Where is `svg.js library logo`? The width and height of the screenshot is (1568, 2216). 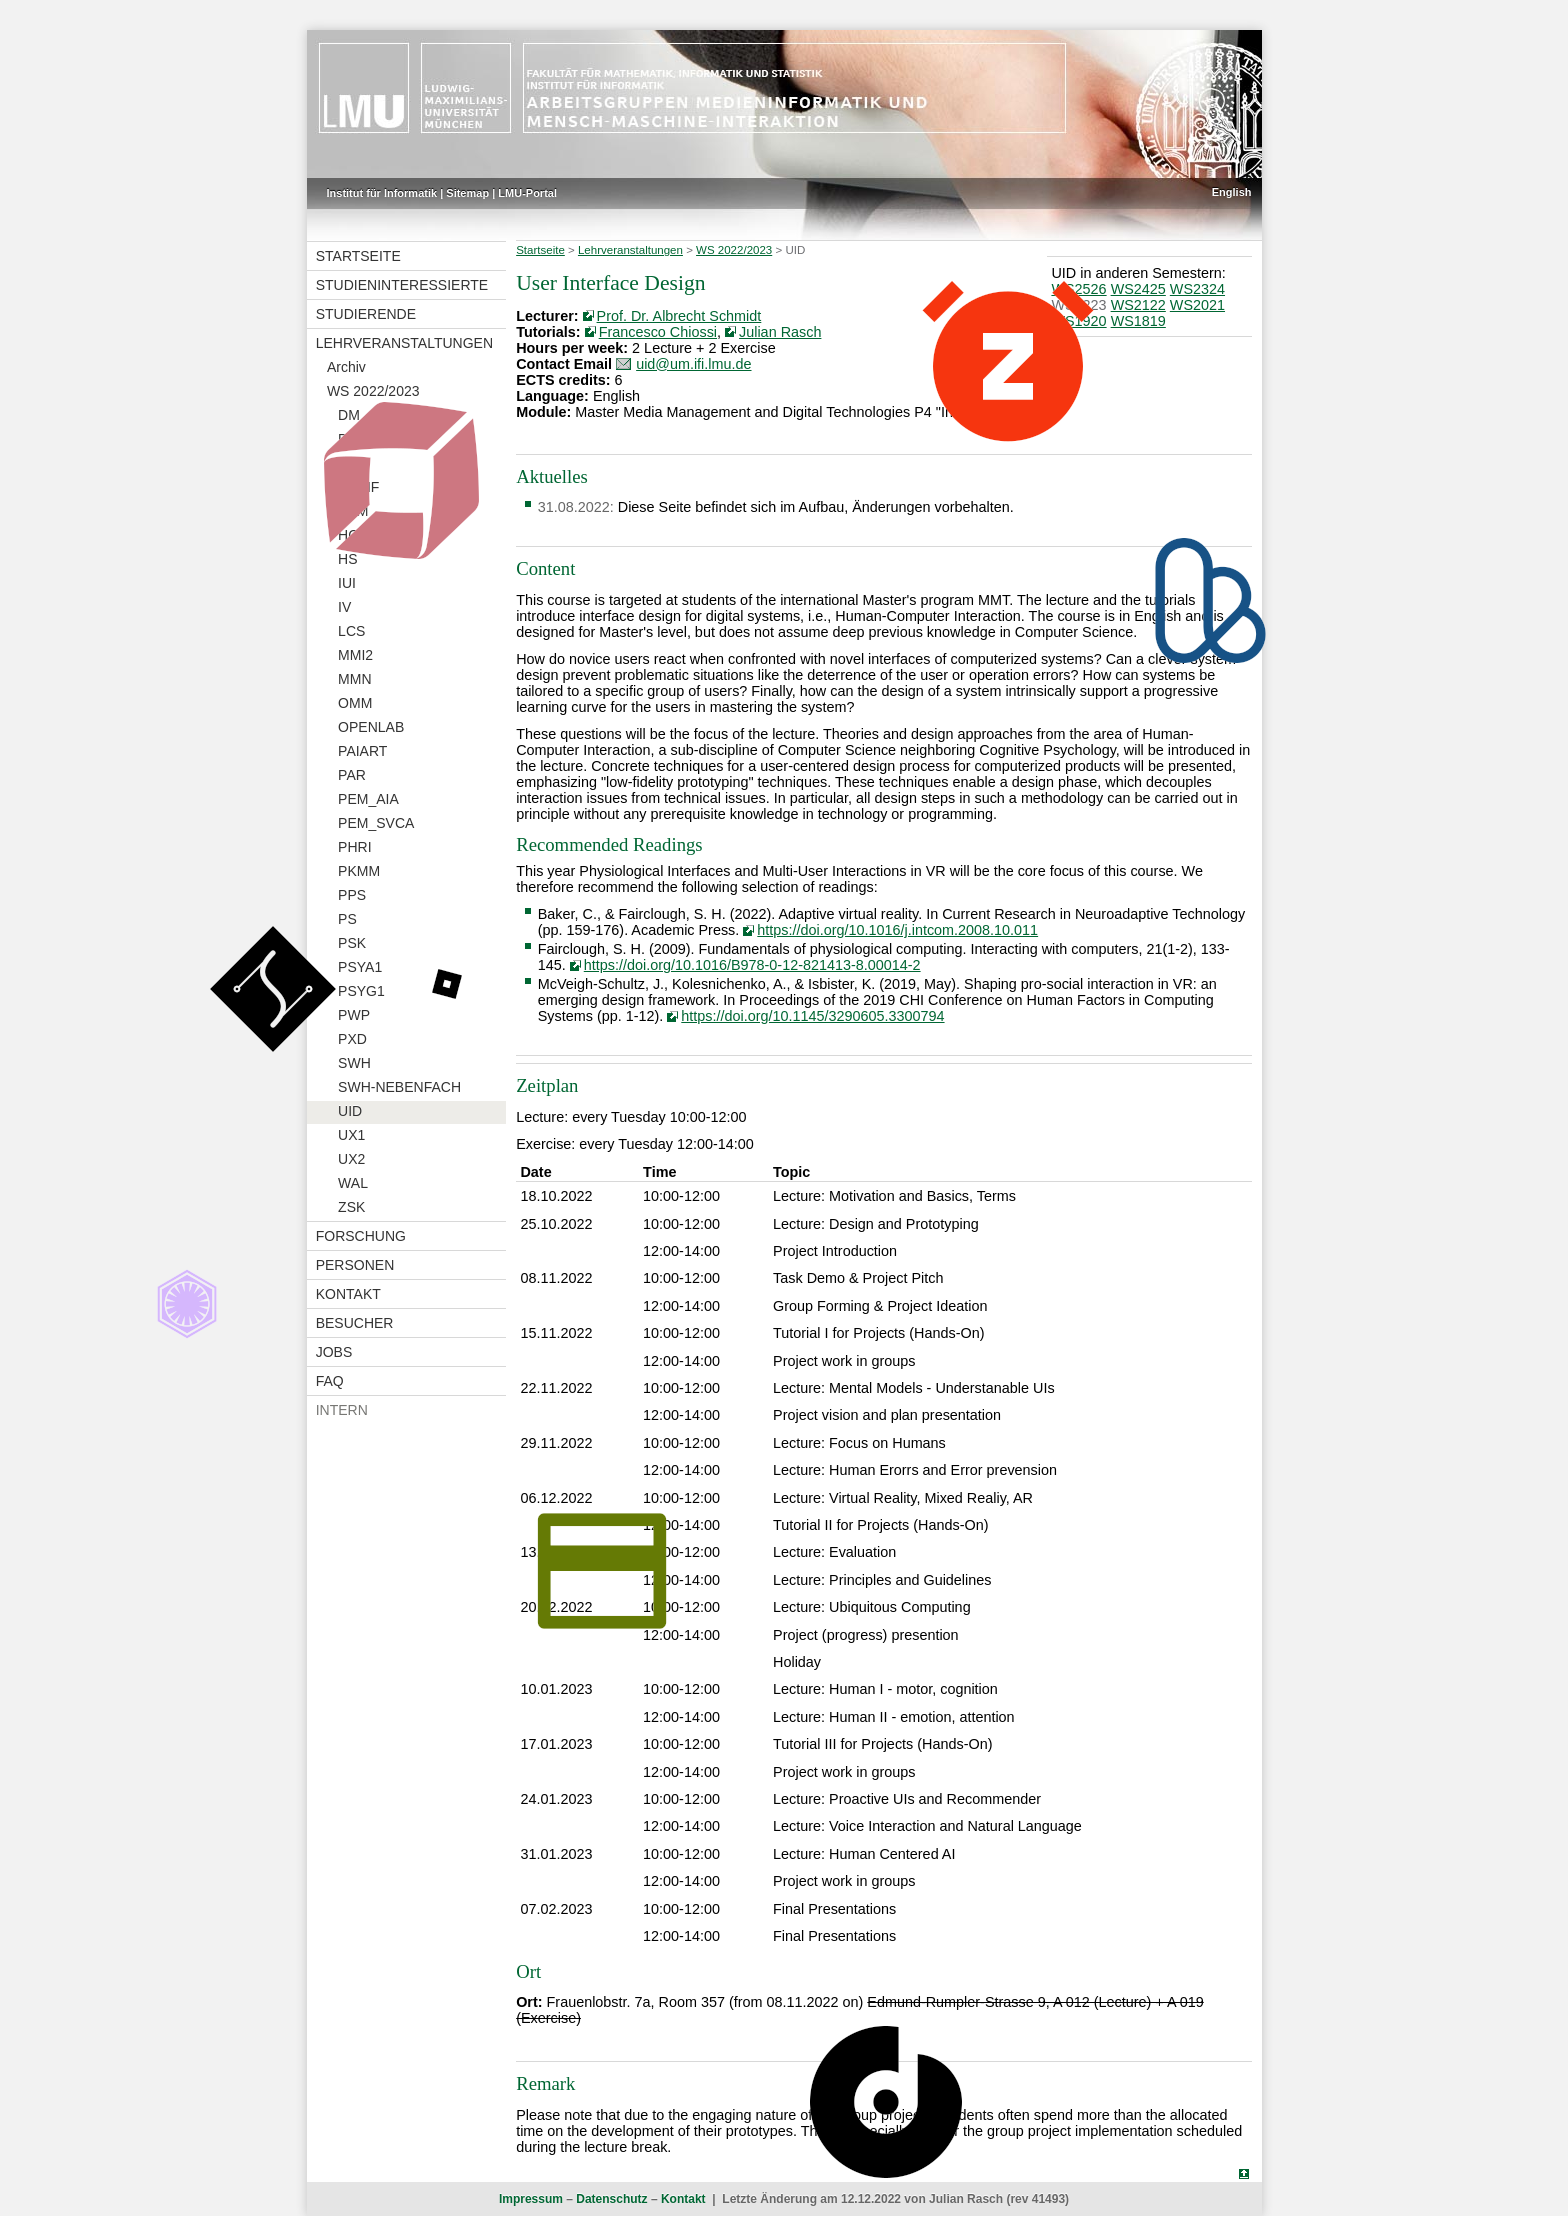
svg.js library logo is located at coordinates (273, 989).